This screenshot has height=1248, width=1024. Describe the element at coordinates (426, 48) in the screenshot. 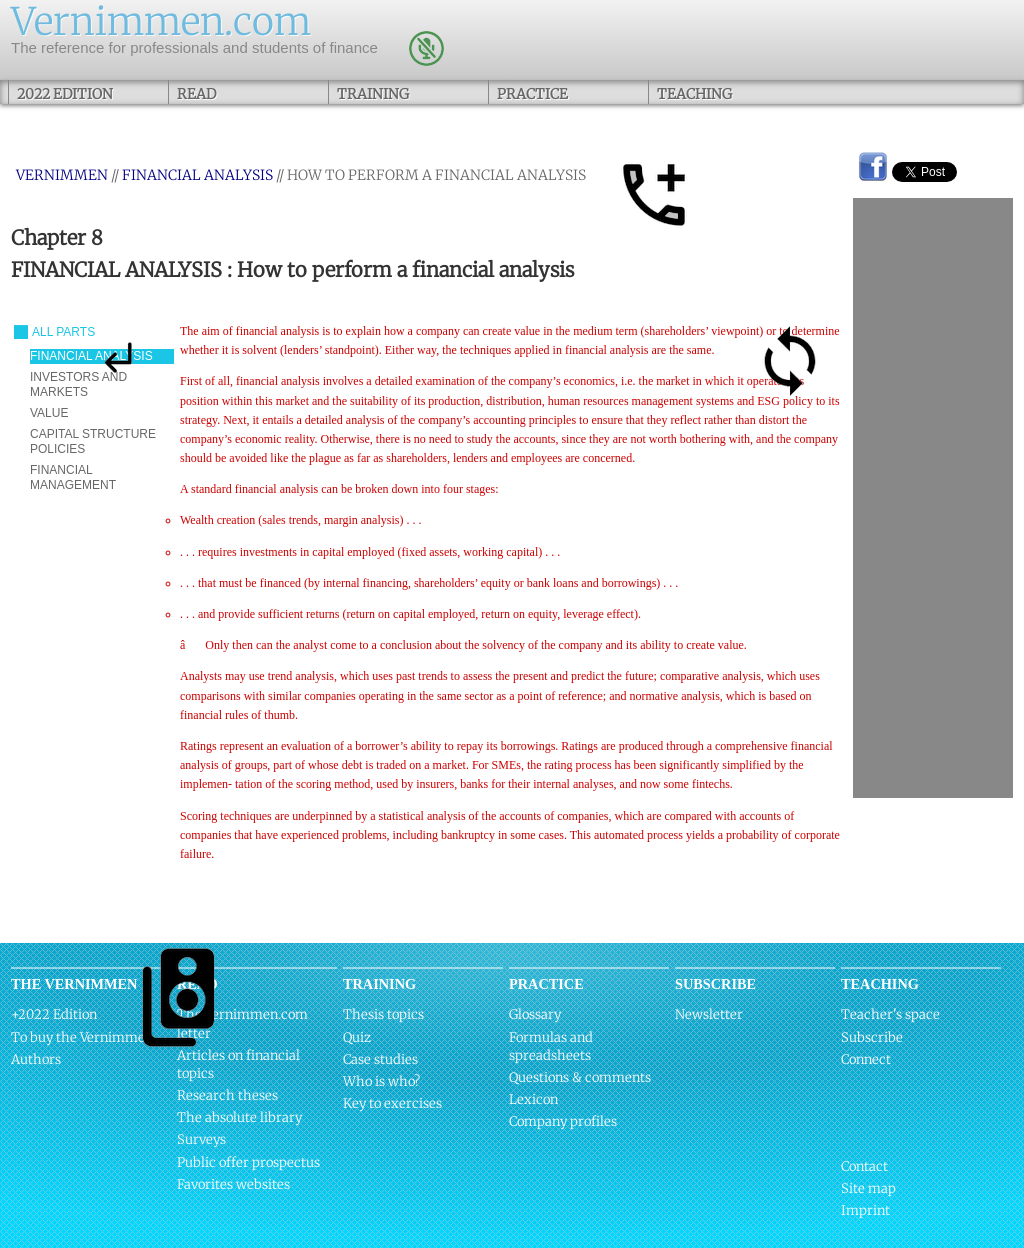

I see `mute your microphone` at that location.